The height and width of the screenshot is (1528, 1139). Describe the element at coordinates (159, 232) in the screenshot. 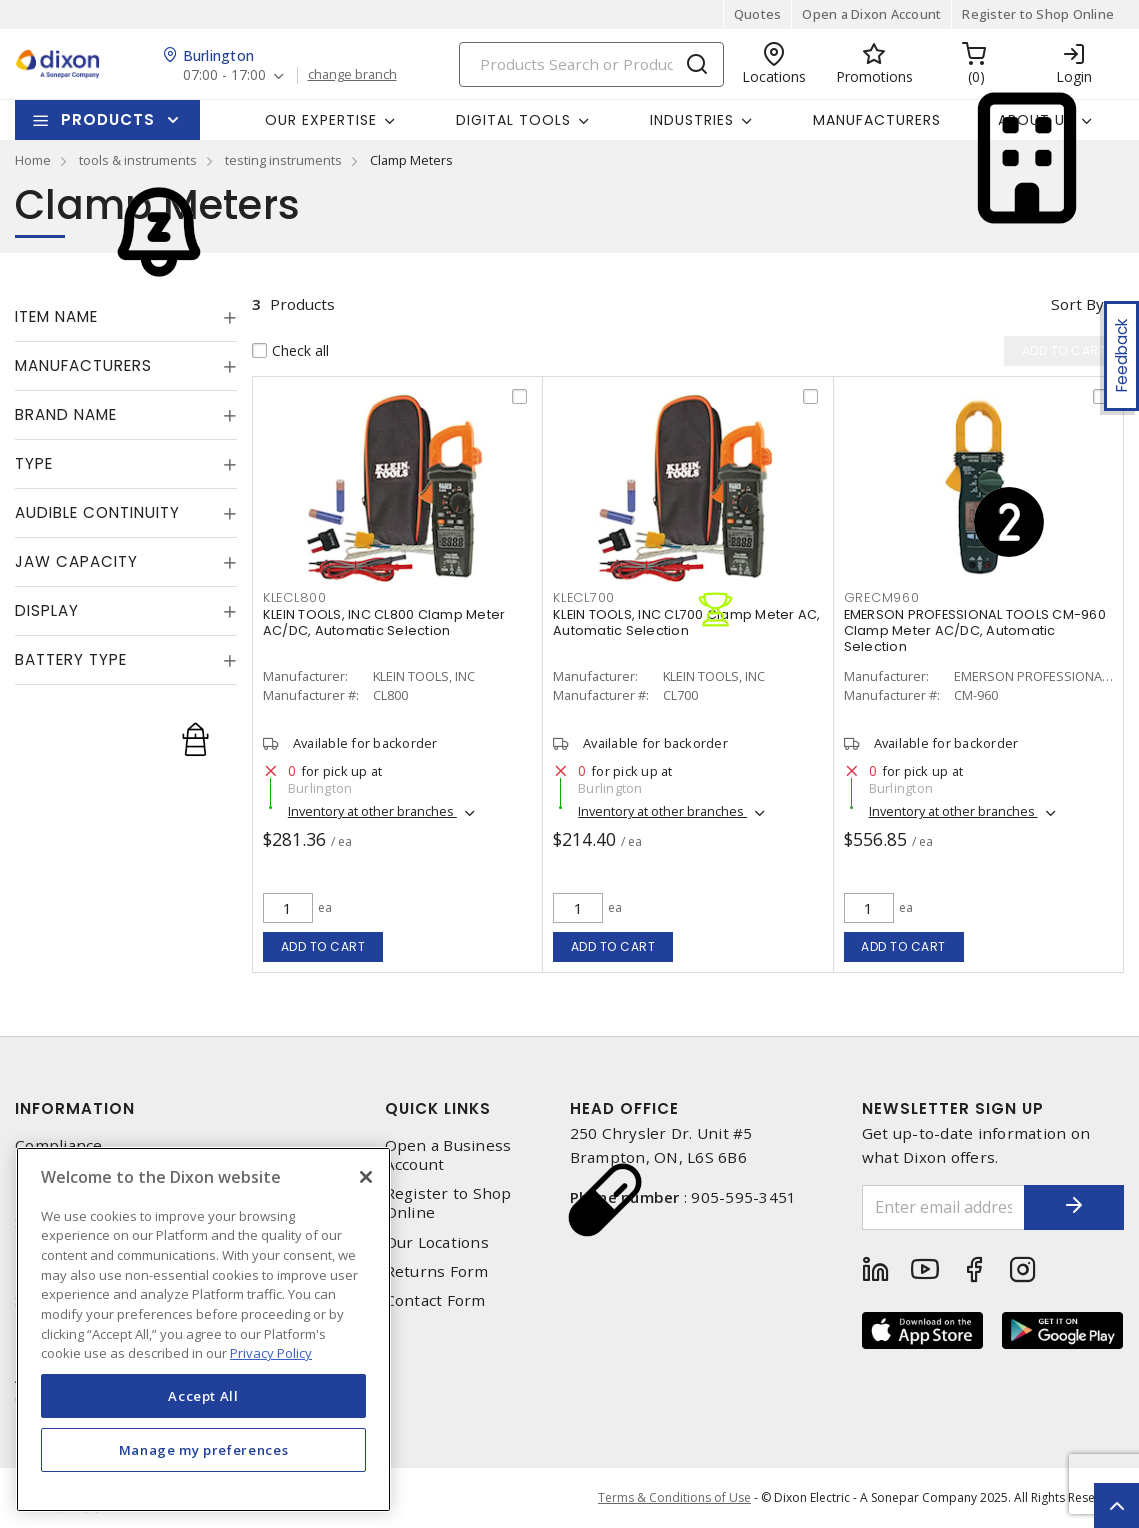

I see `enable sleep mode or snooze notifications` at that location.